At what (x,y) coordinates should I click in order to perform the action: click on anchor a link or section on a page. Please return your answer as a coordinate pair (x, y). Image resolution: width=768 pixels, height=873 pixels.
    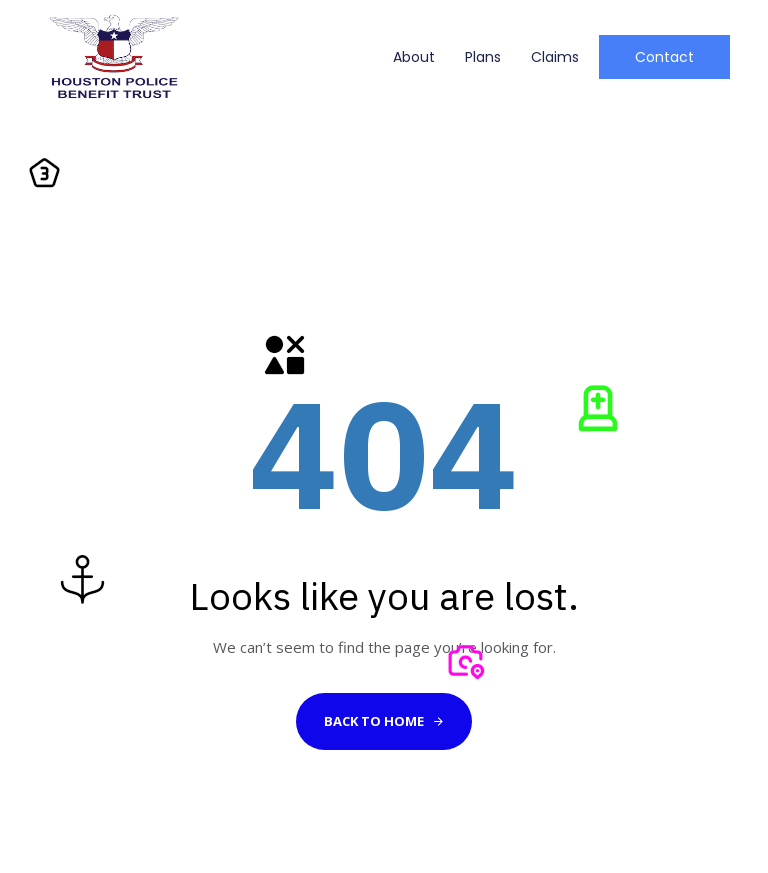
    Looking at the image, I should click on (82, 578).